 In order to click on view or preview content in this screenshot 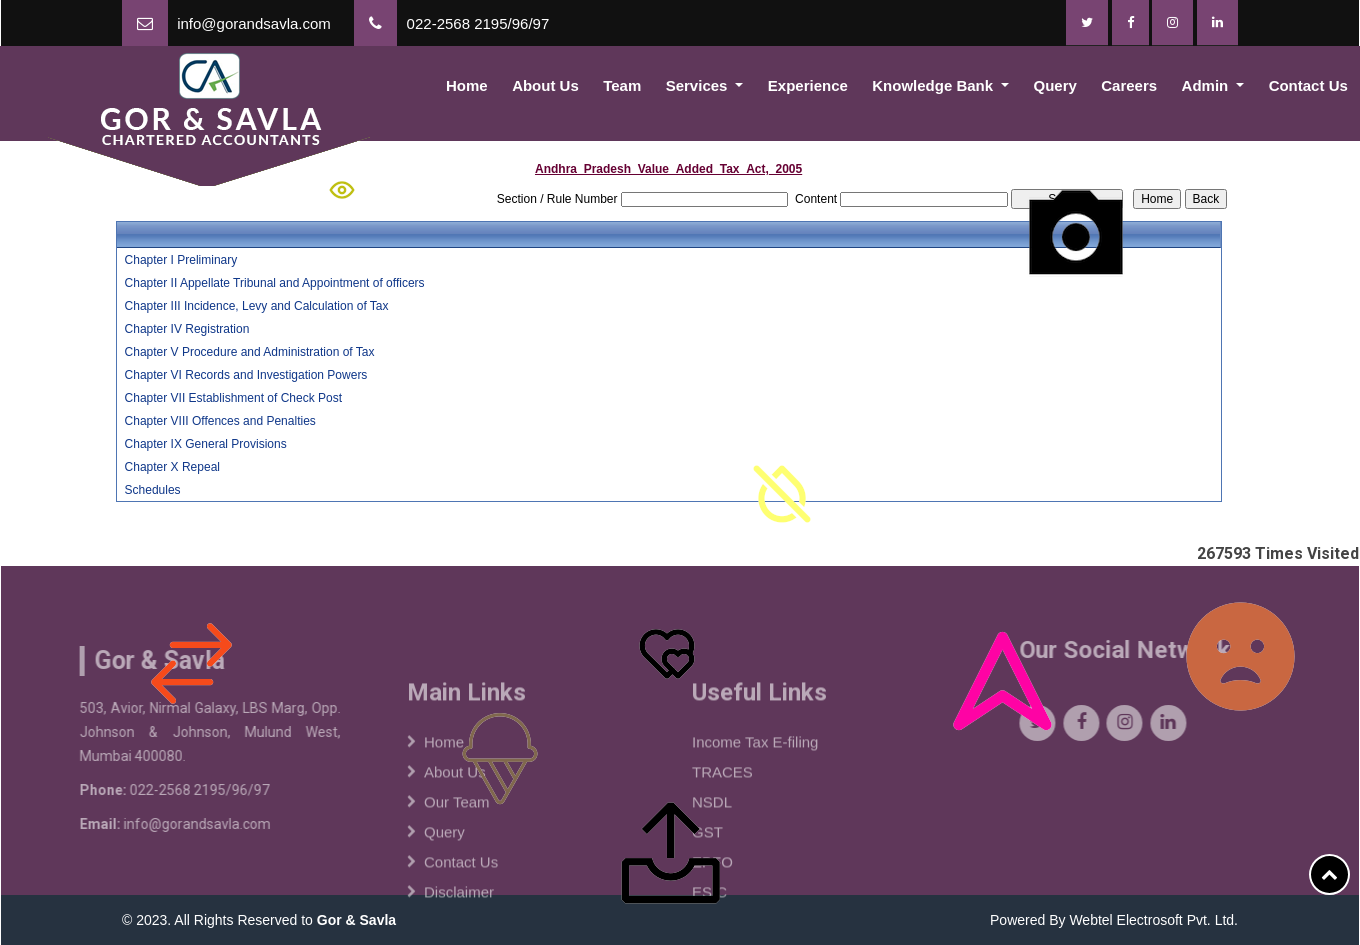, I will do `click(342, 190)`.